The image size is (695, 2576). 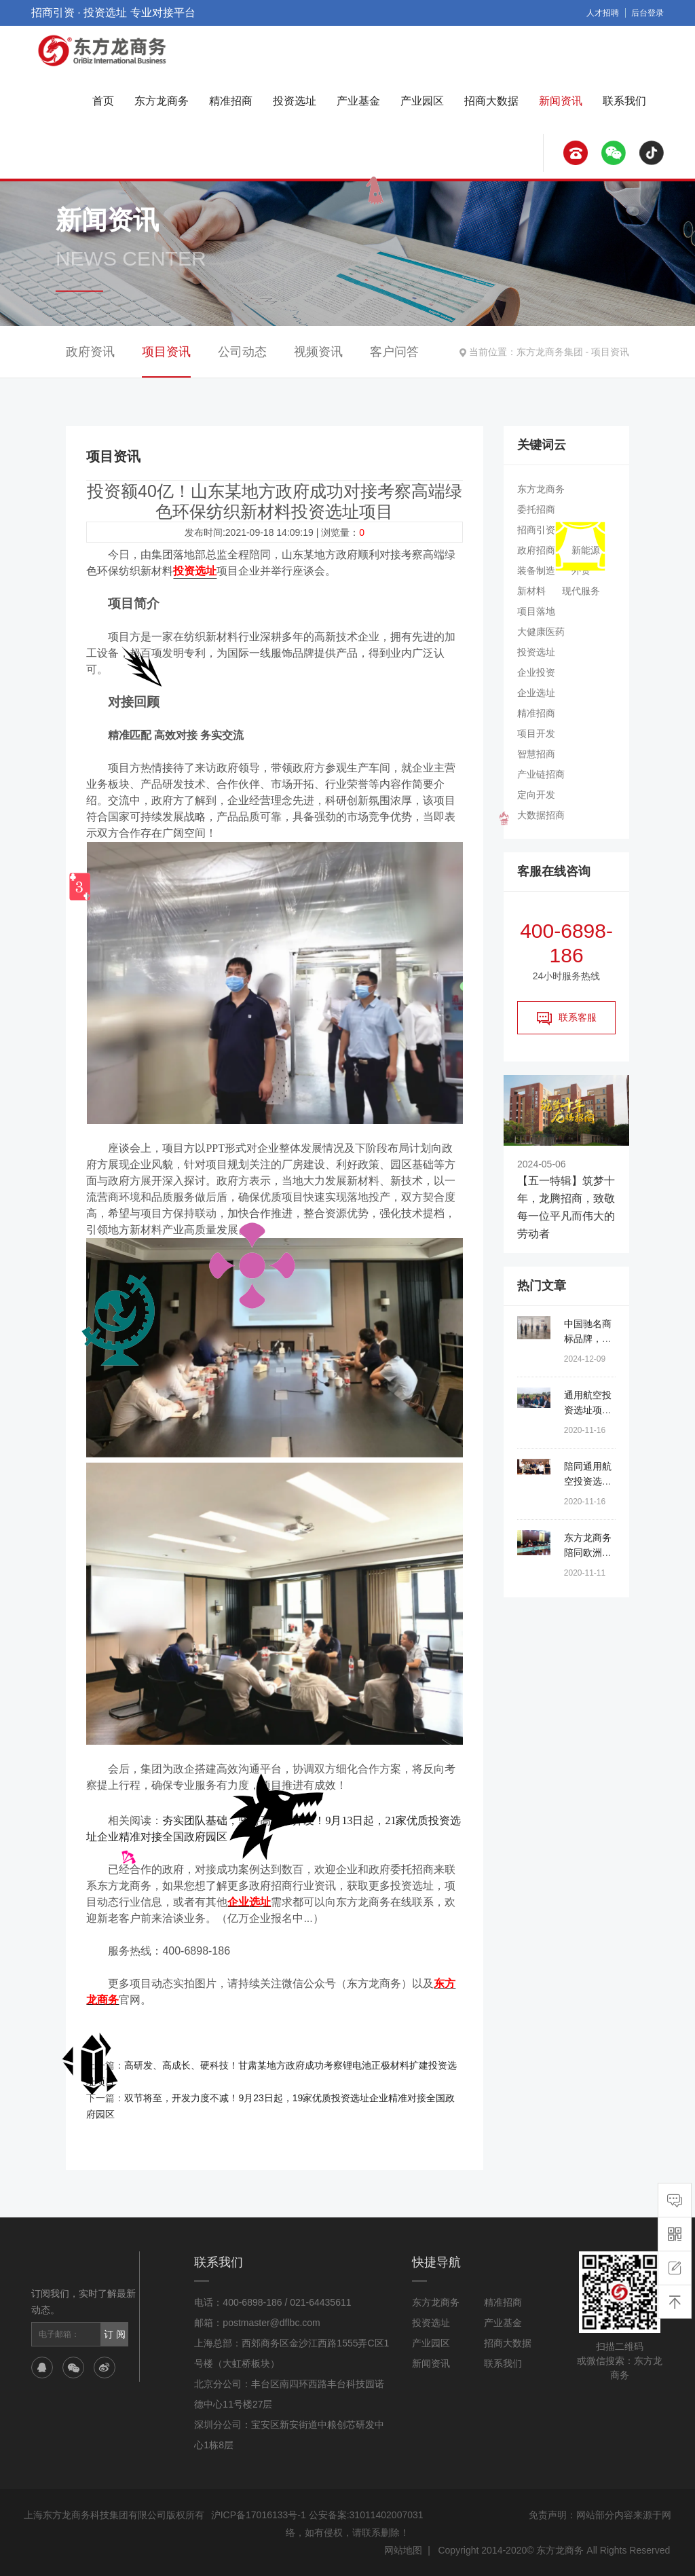 What do you see at coordinates (580, 547) in the screenshot?
I see `access theater or entertainment content` at bounding box center [580, 547].